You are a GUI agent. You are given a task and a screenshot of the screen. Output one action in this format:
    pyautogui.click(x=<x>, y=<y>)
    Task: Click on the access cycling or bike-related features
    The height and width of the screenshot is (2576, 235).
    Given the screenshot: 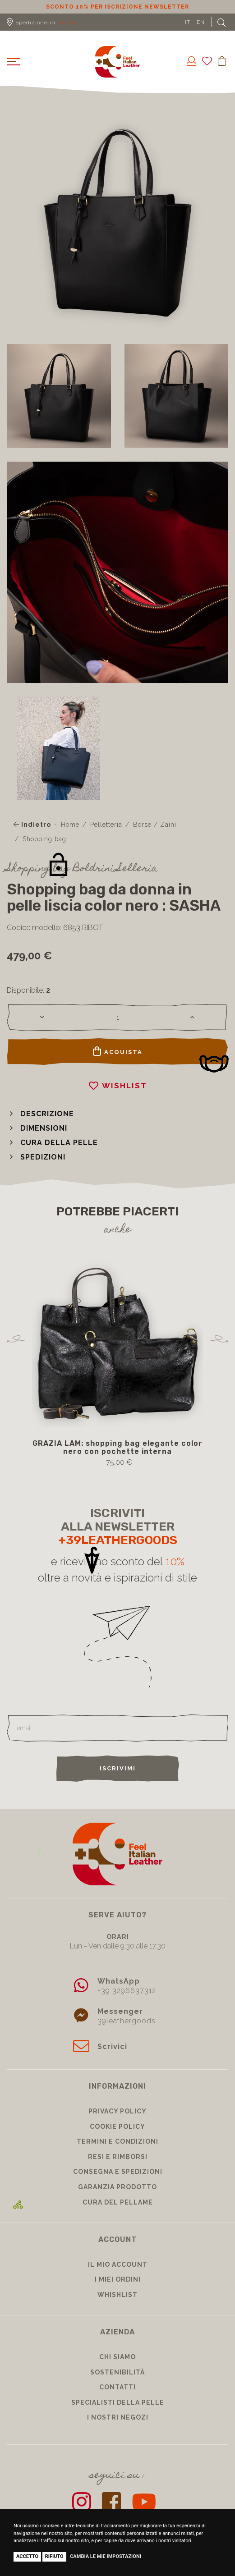 What is the action you would take?
    pyautogui.click(x=18, y=2205)
    